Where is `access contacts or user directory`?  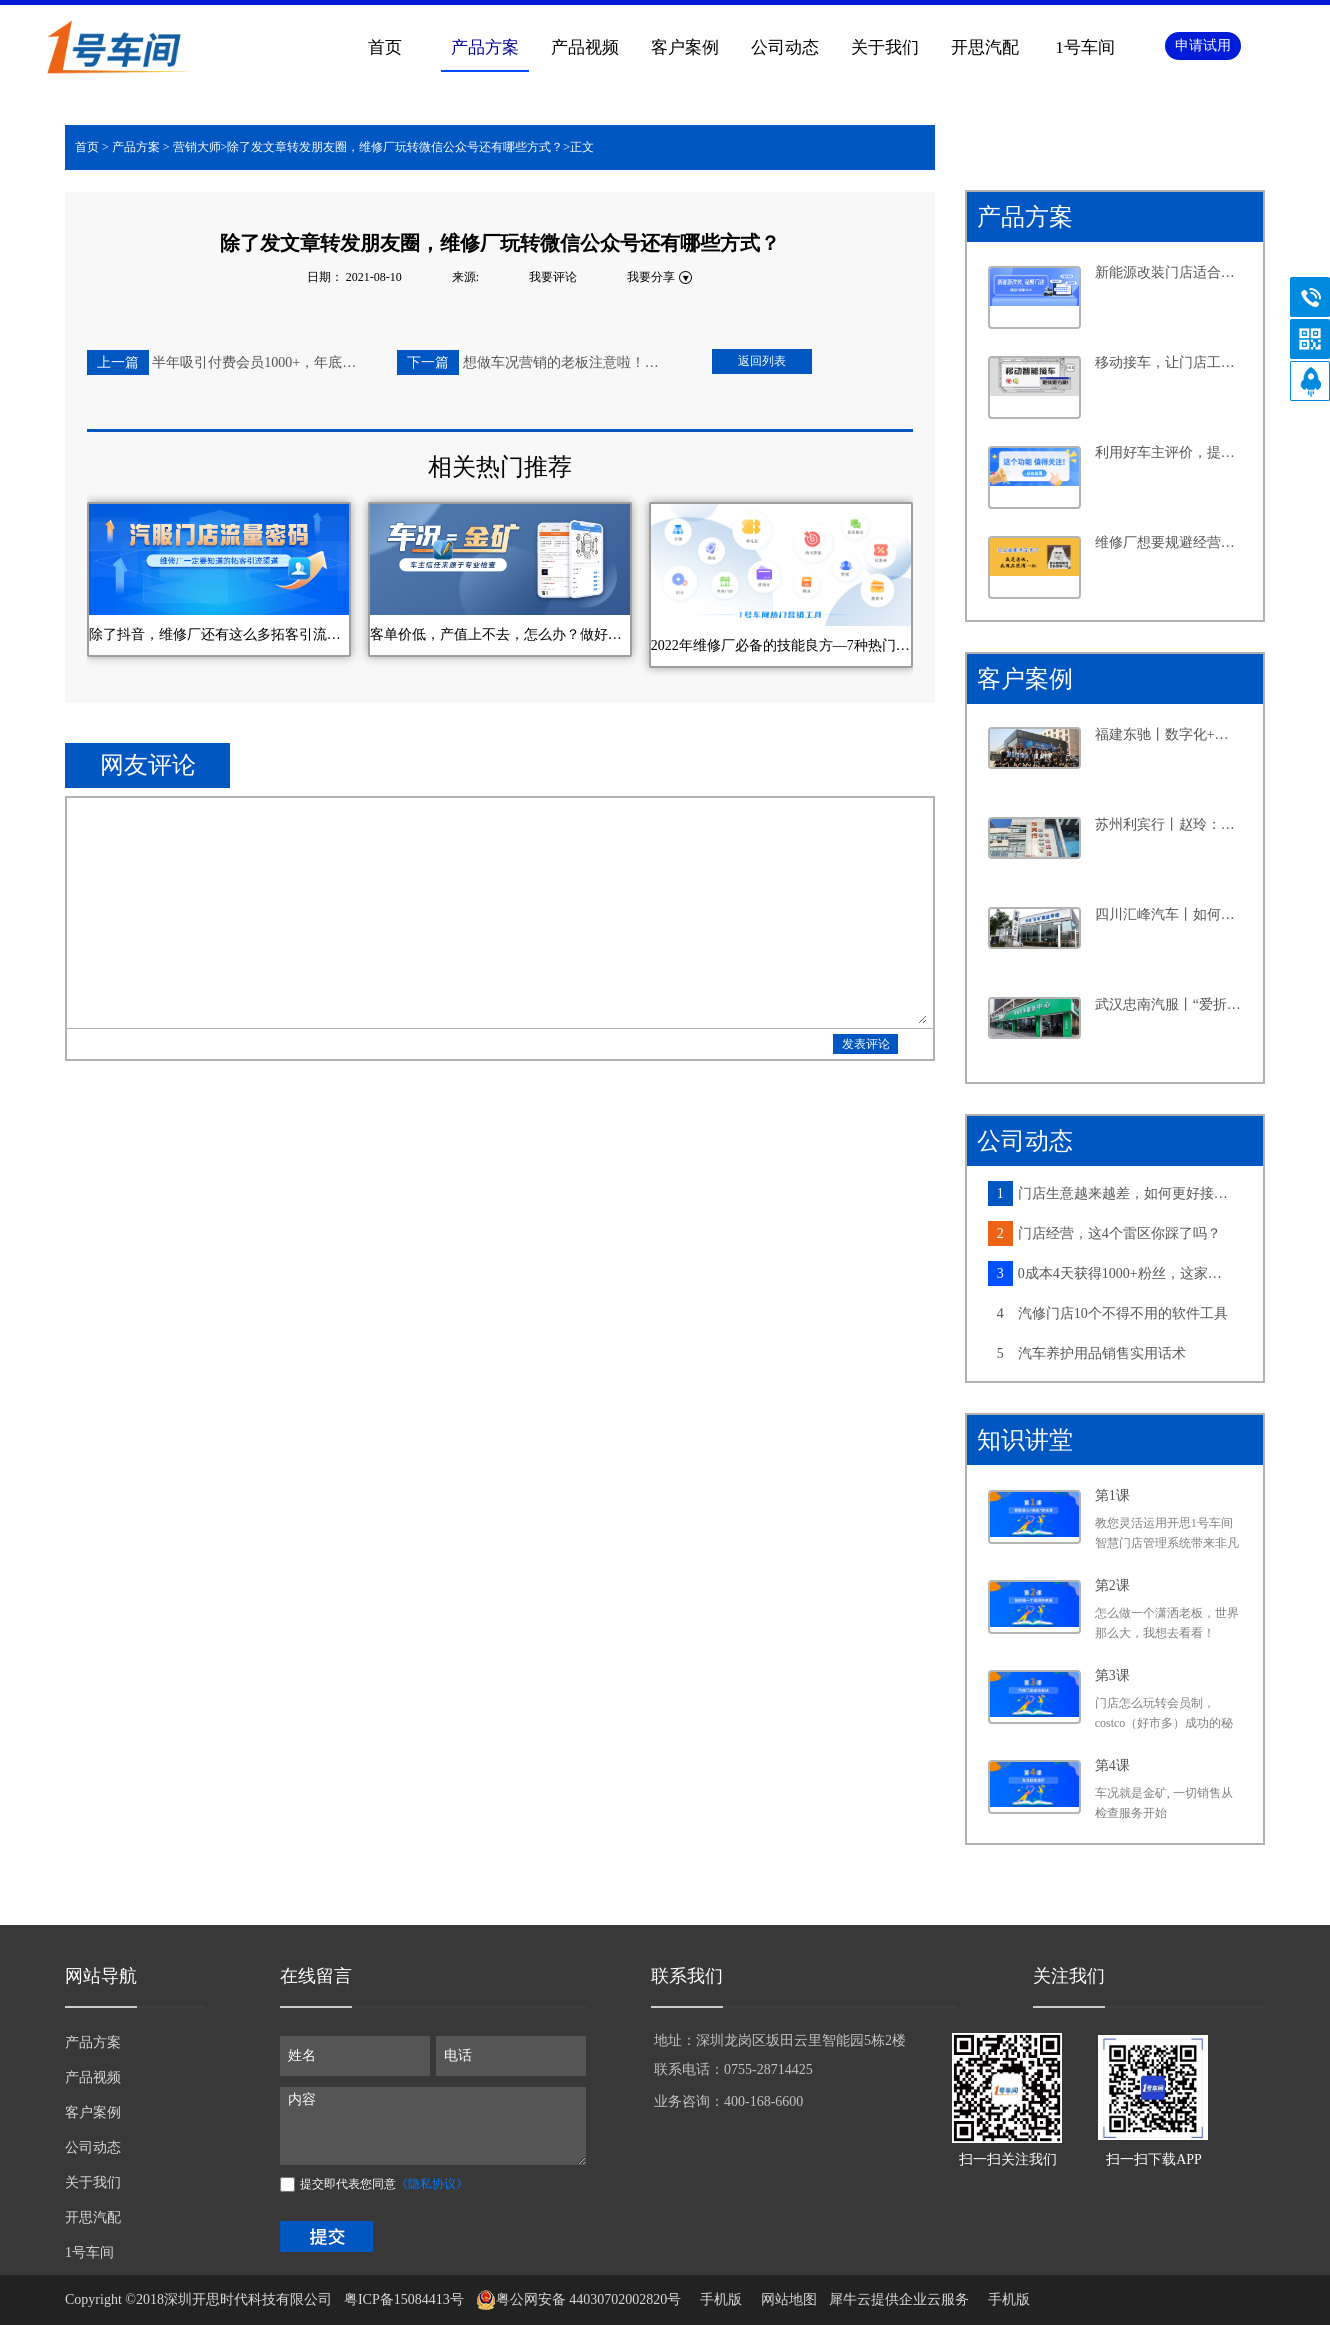
access contacts or user directory is located at coordinates (299, 568).